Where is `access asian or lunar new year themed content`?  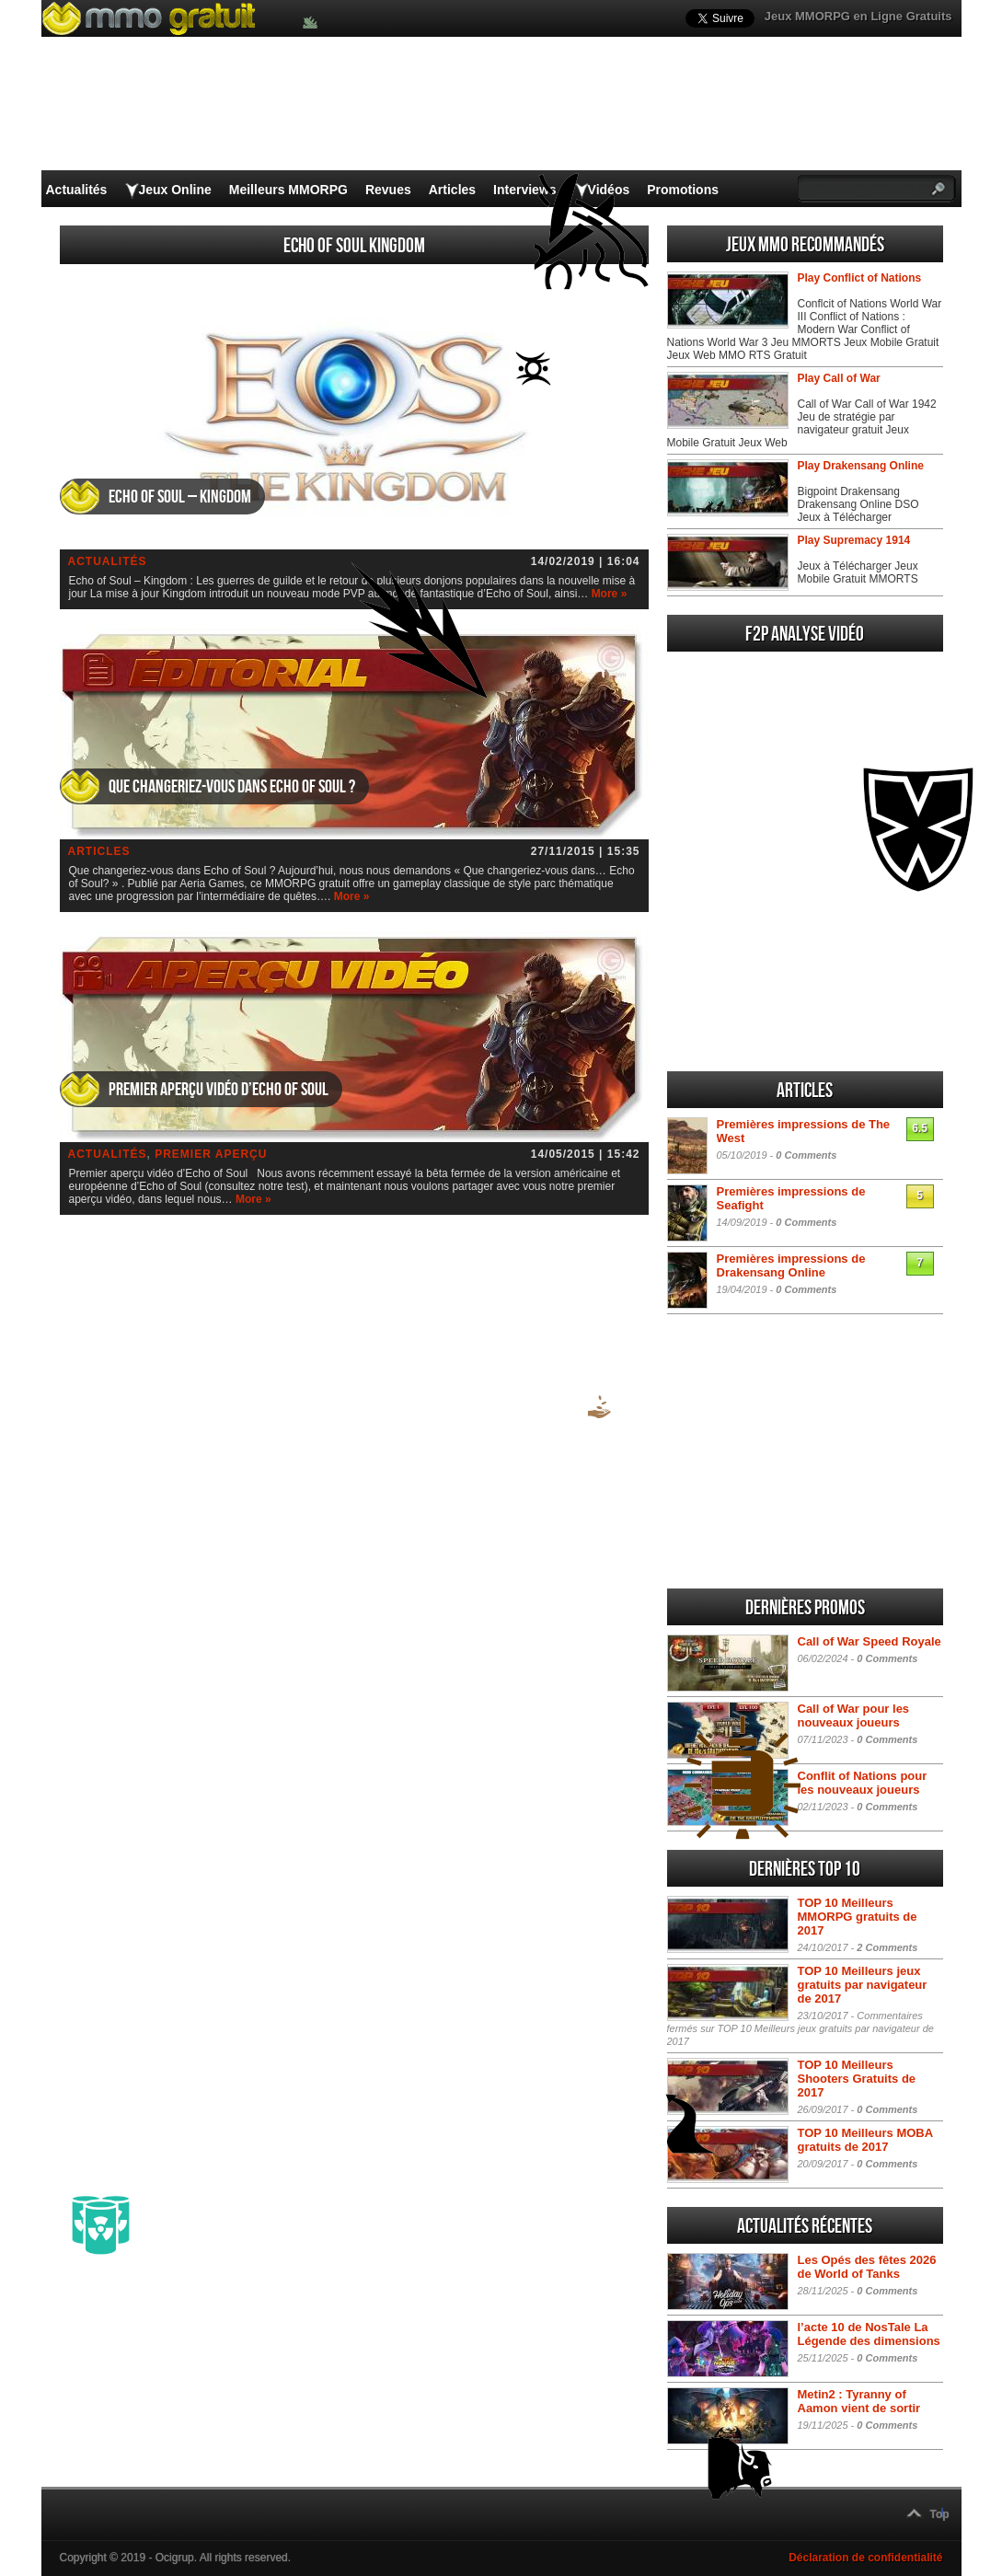 access asian or lunar new year themed content is located at coordinates (743, 1777).